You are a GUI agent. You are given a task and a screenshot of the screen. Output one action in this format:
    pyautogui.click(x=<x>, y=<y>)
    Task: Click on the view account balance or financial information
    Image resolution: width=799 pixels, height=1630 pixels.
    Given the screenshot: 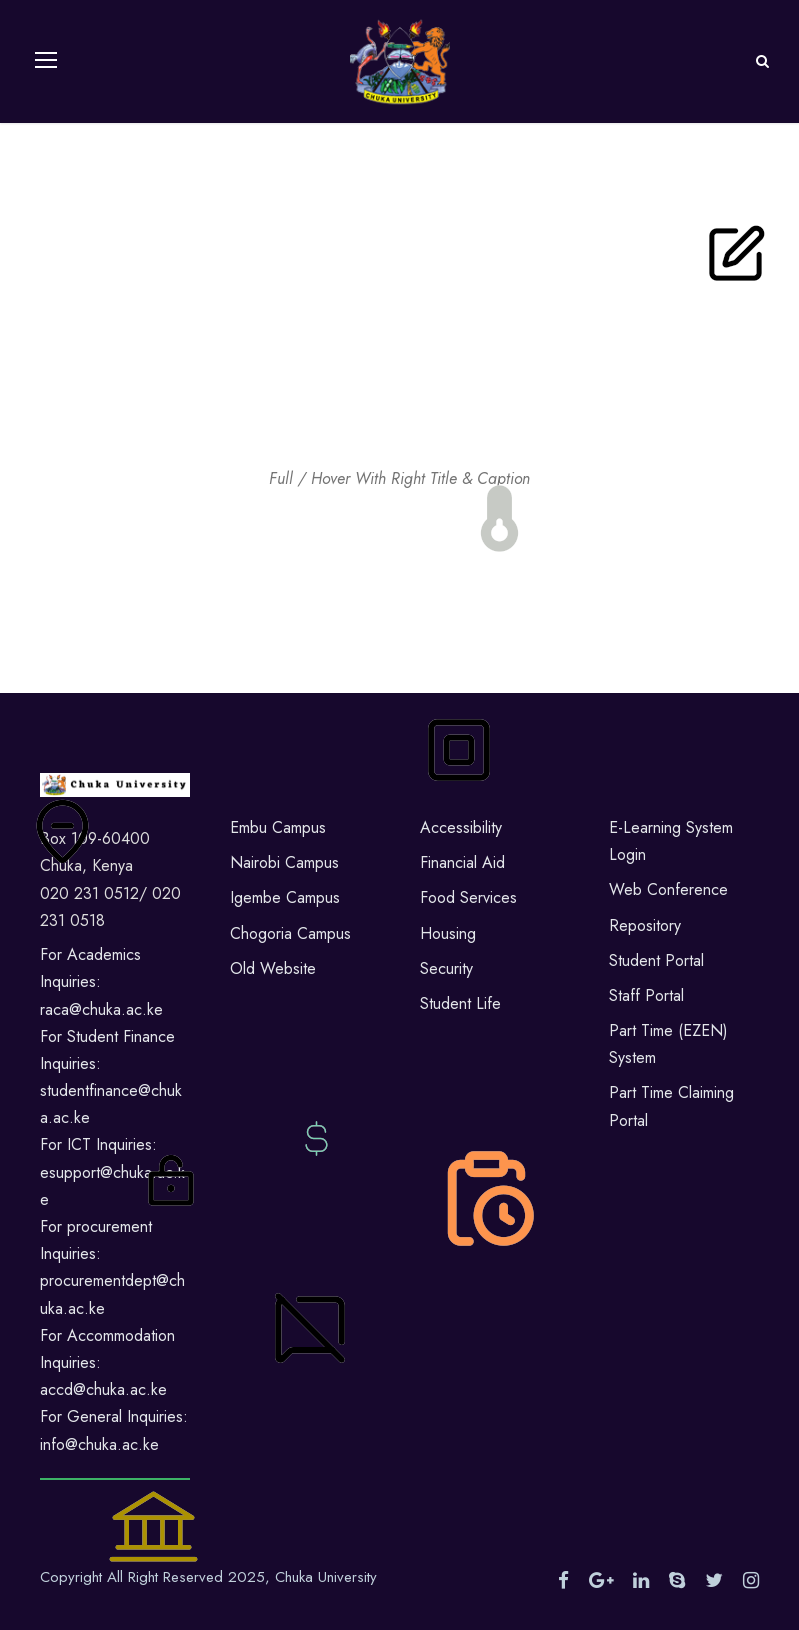 What is the action you would take?
    pyautogui.click(x=316, y=1138)
    